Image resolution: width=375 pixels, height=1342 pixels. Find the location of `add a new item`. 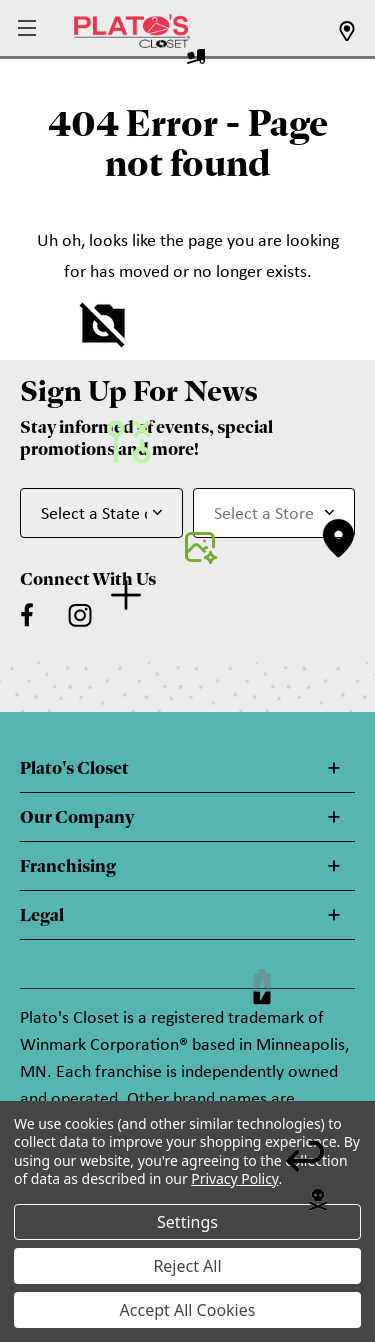

add a new item is located at coordinates (126, 595).